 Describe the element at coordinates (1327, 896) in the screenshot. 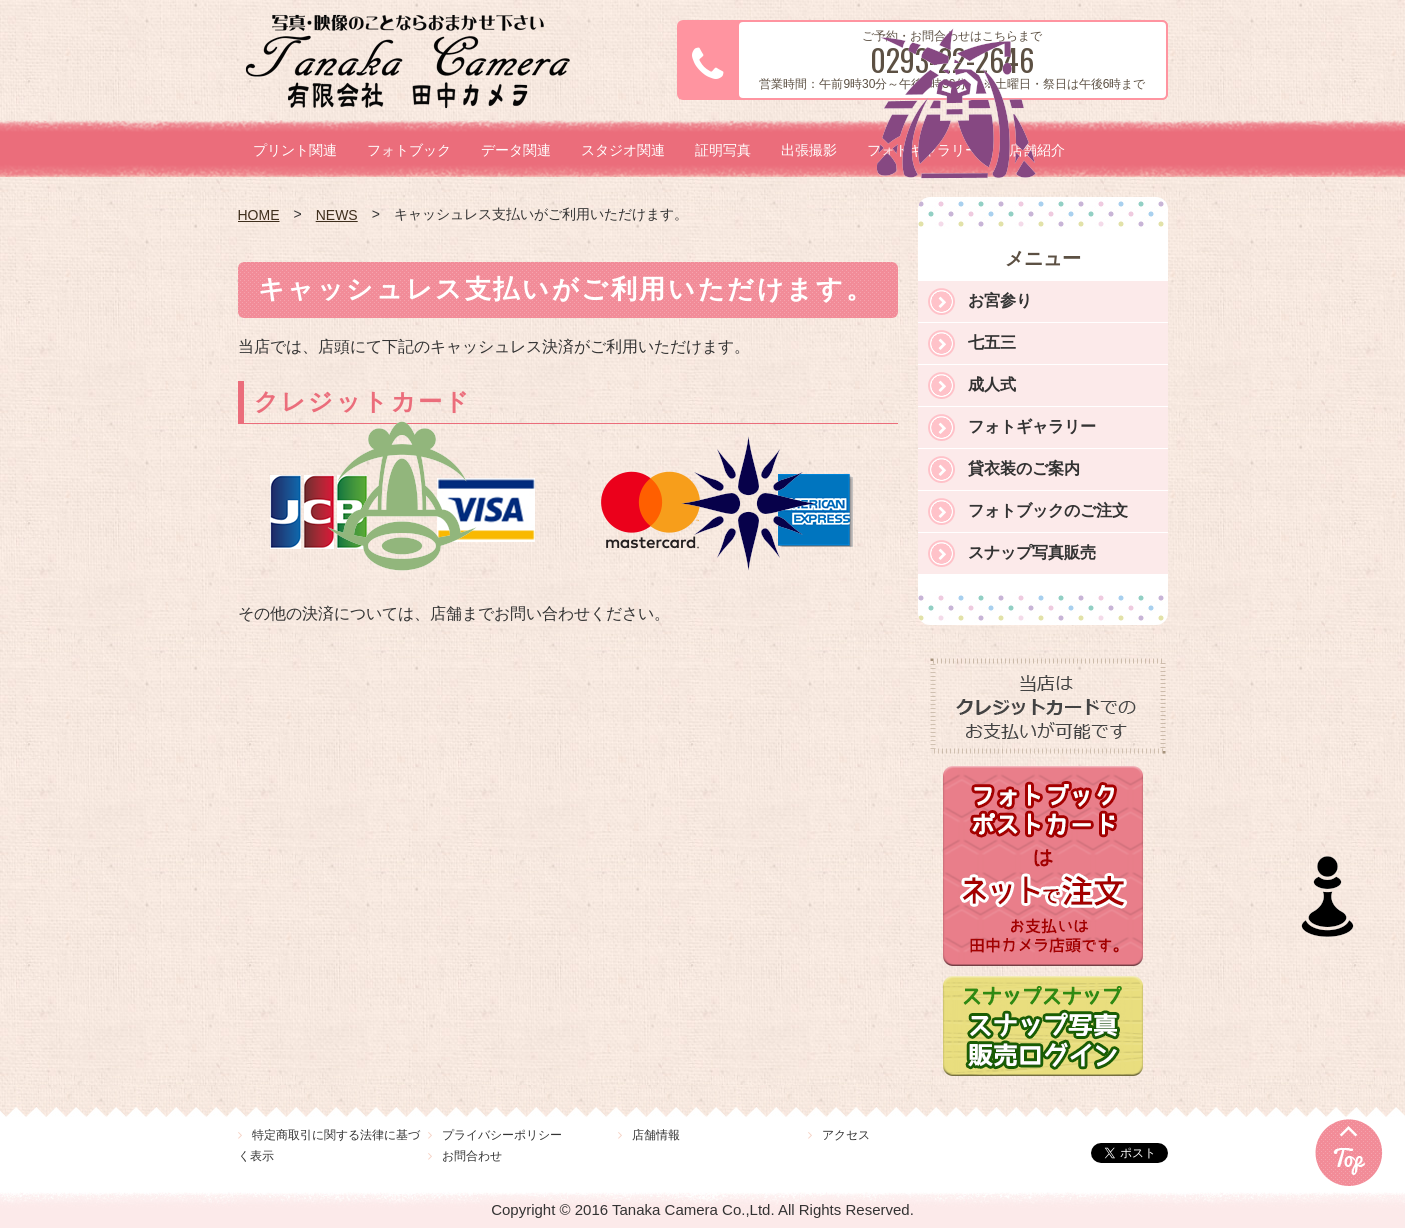

I see `start a new chess game` at that location.